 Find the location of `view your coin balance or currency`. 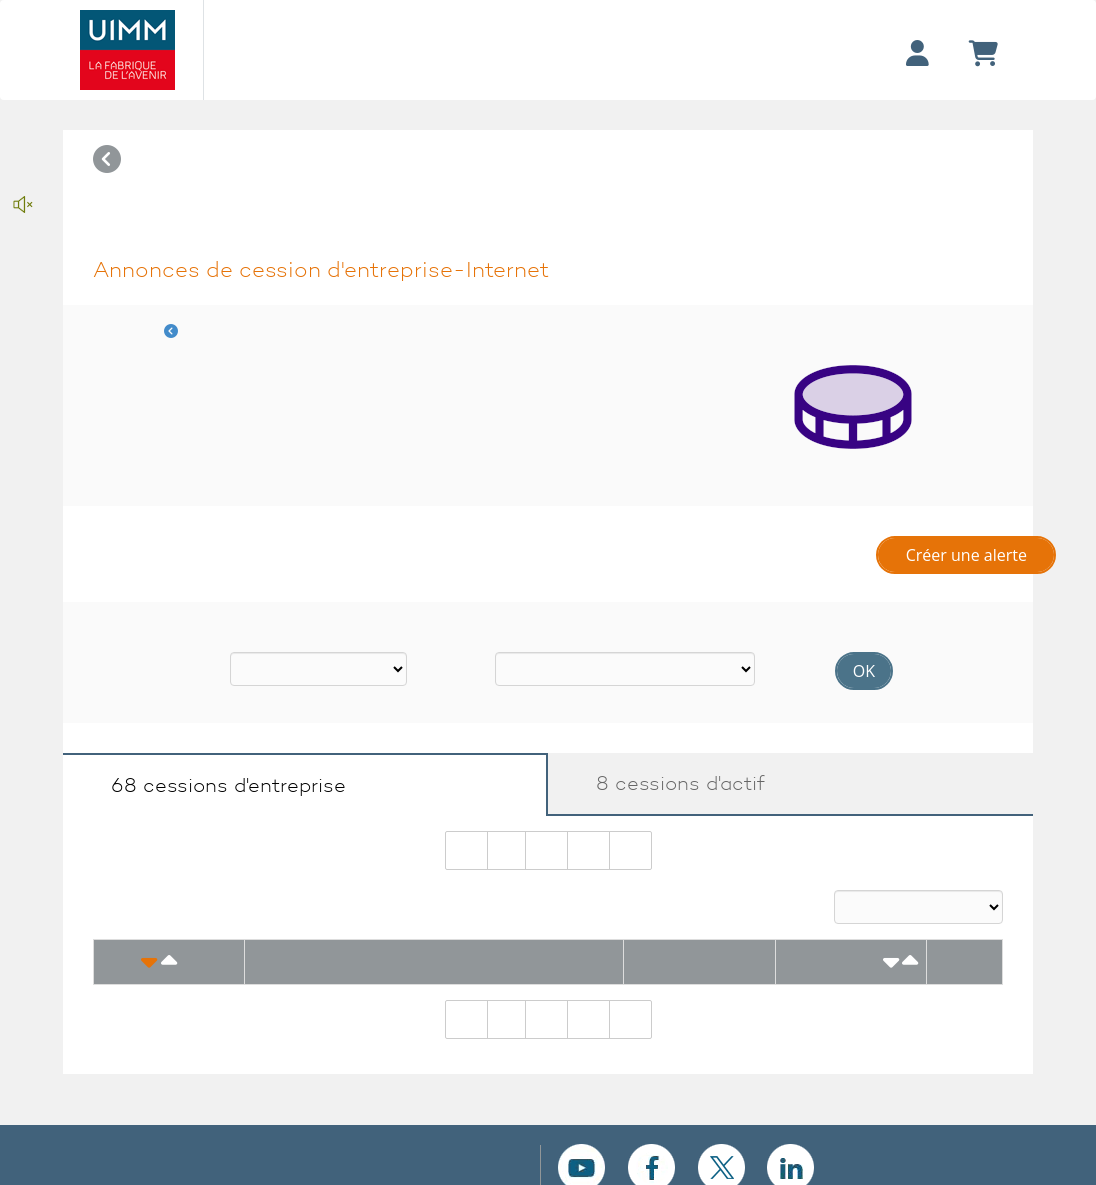

view your coin balance or currency is located at coordinates (853, 407).